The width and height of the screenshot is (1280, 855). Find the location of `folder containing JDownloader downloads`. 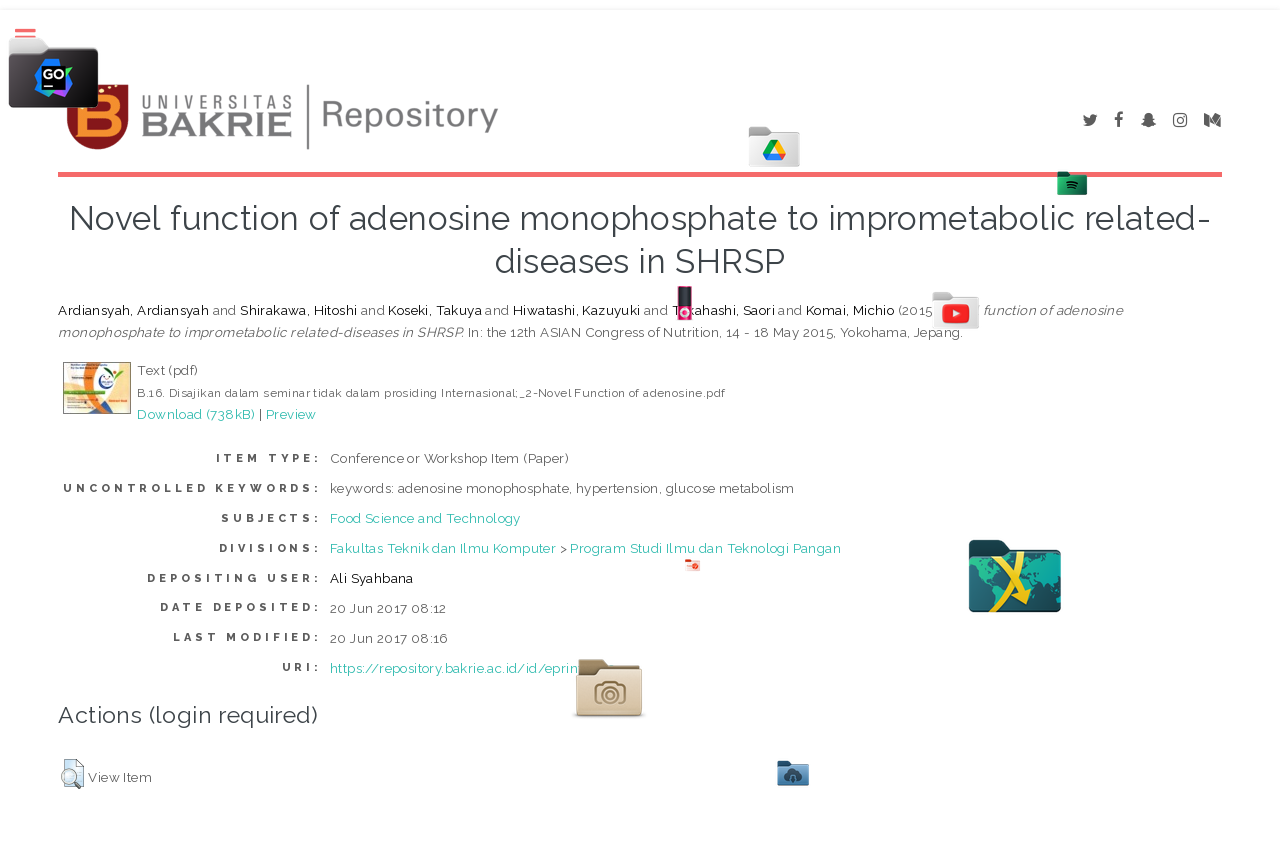

folder containing JDownloader downloads is located at coordinates (1014, 578).